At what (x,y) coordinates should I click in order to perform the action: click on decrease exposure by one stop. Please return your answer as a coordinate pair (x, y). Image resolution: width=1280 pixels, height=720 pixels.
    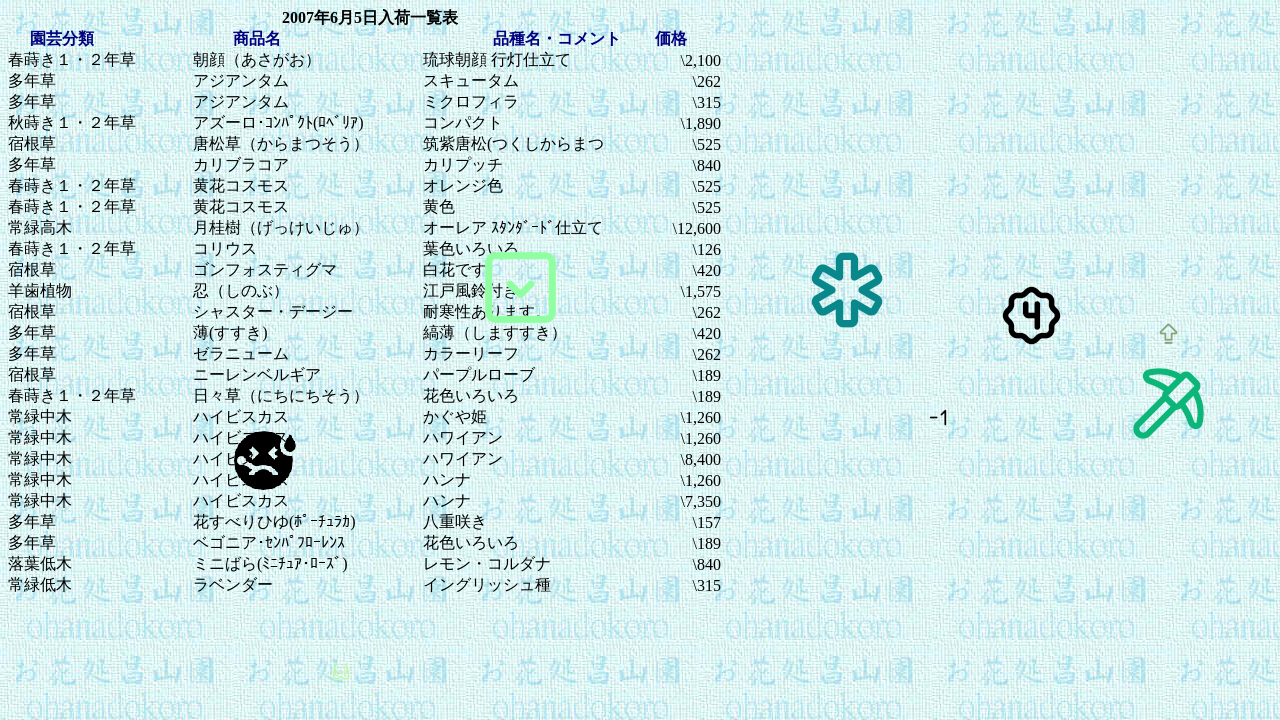
    Looking at the image, I should click on (939, 417).